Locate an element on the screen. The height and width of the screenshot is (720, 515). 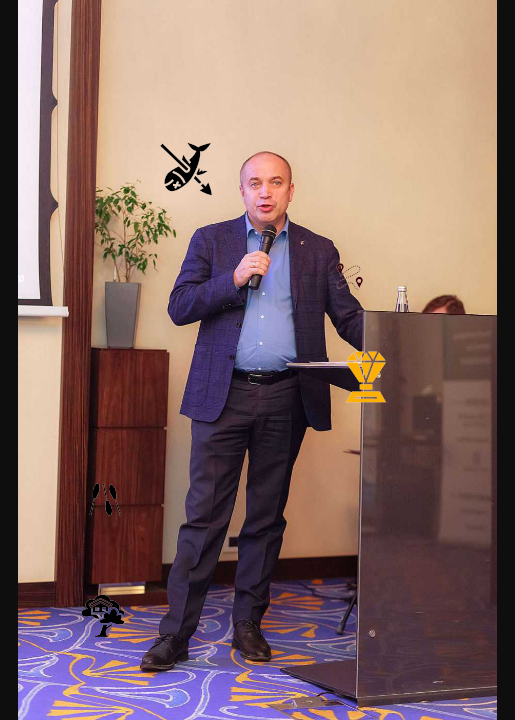
access treehouse or hideout feature is located at coordinates (103, 615).